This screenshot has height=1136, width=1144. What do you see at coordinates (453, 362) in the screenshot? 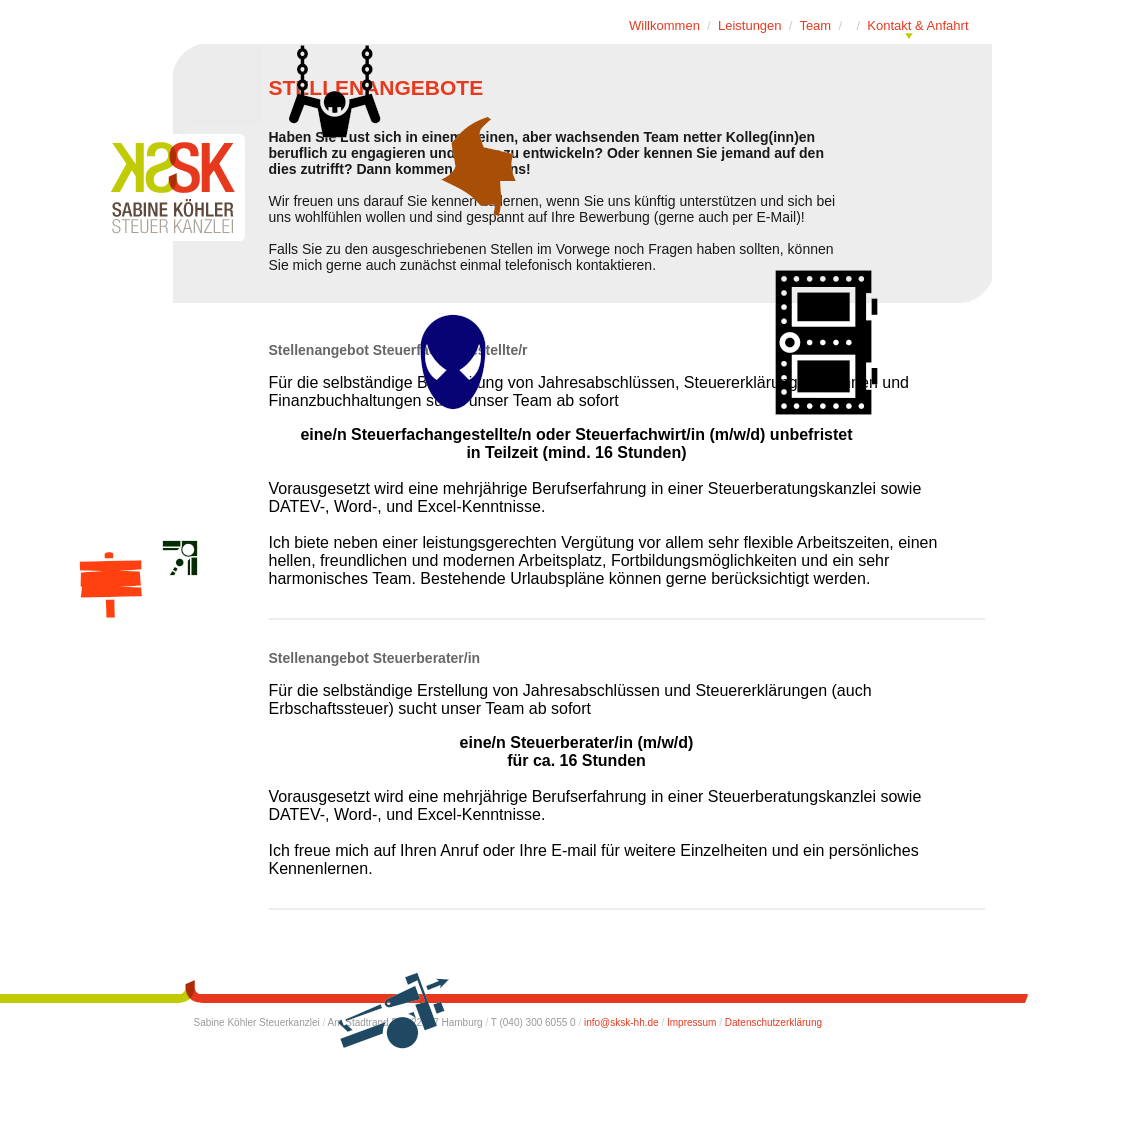
I see `select spider mask avatar or character` at bounding box center [453, 362].